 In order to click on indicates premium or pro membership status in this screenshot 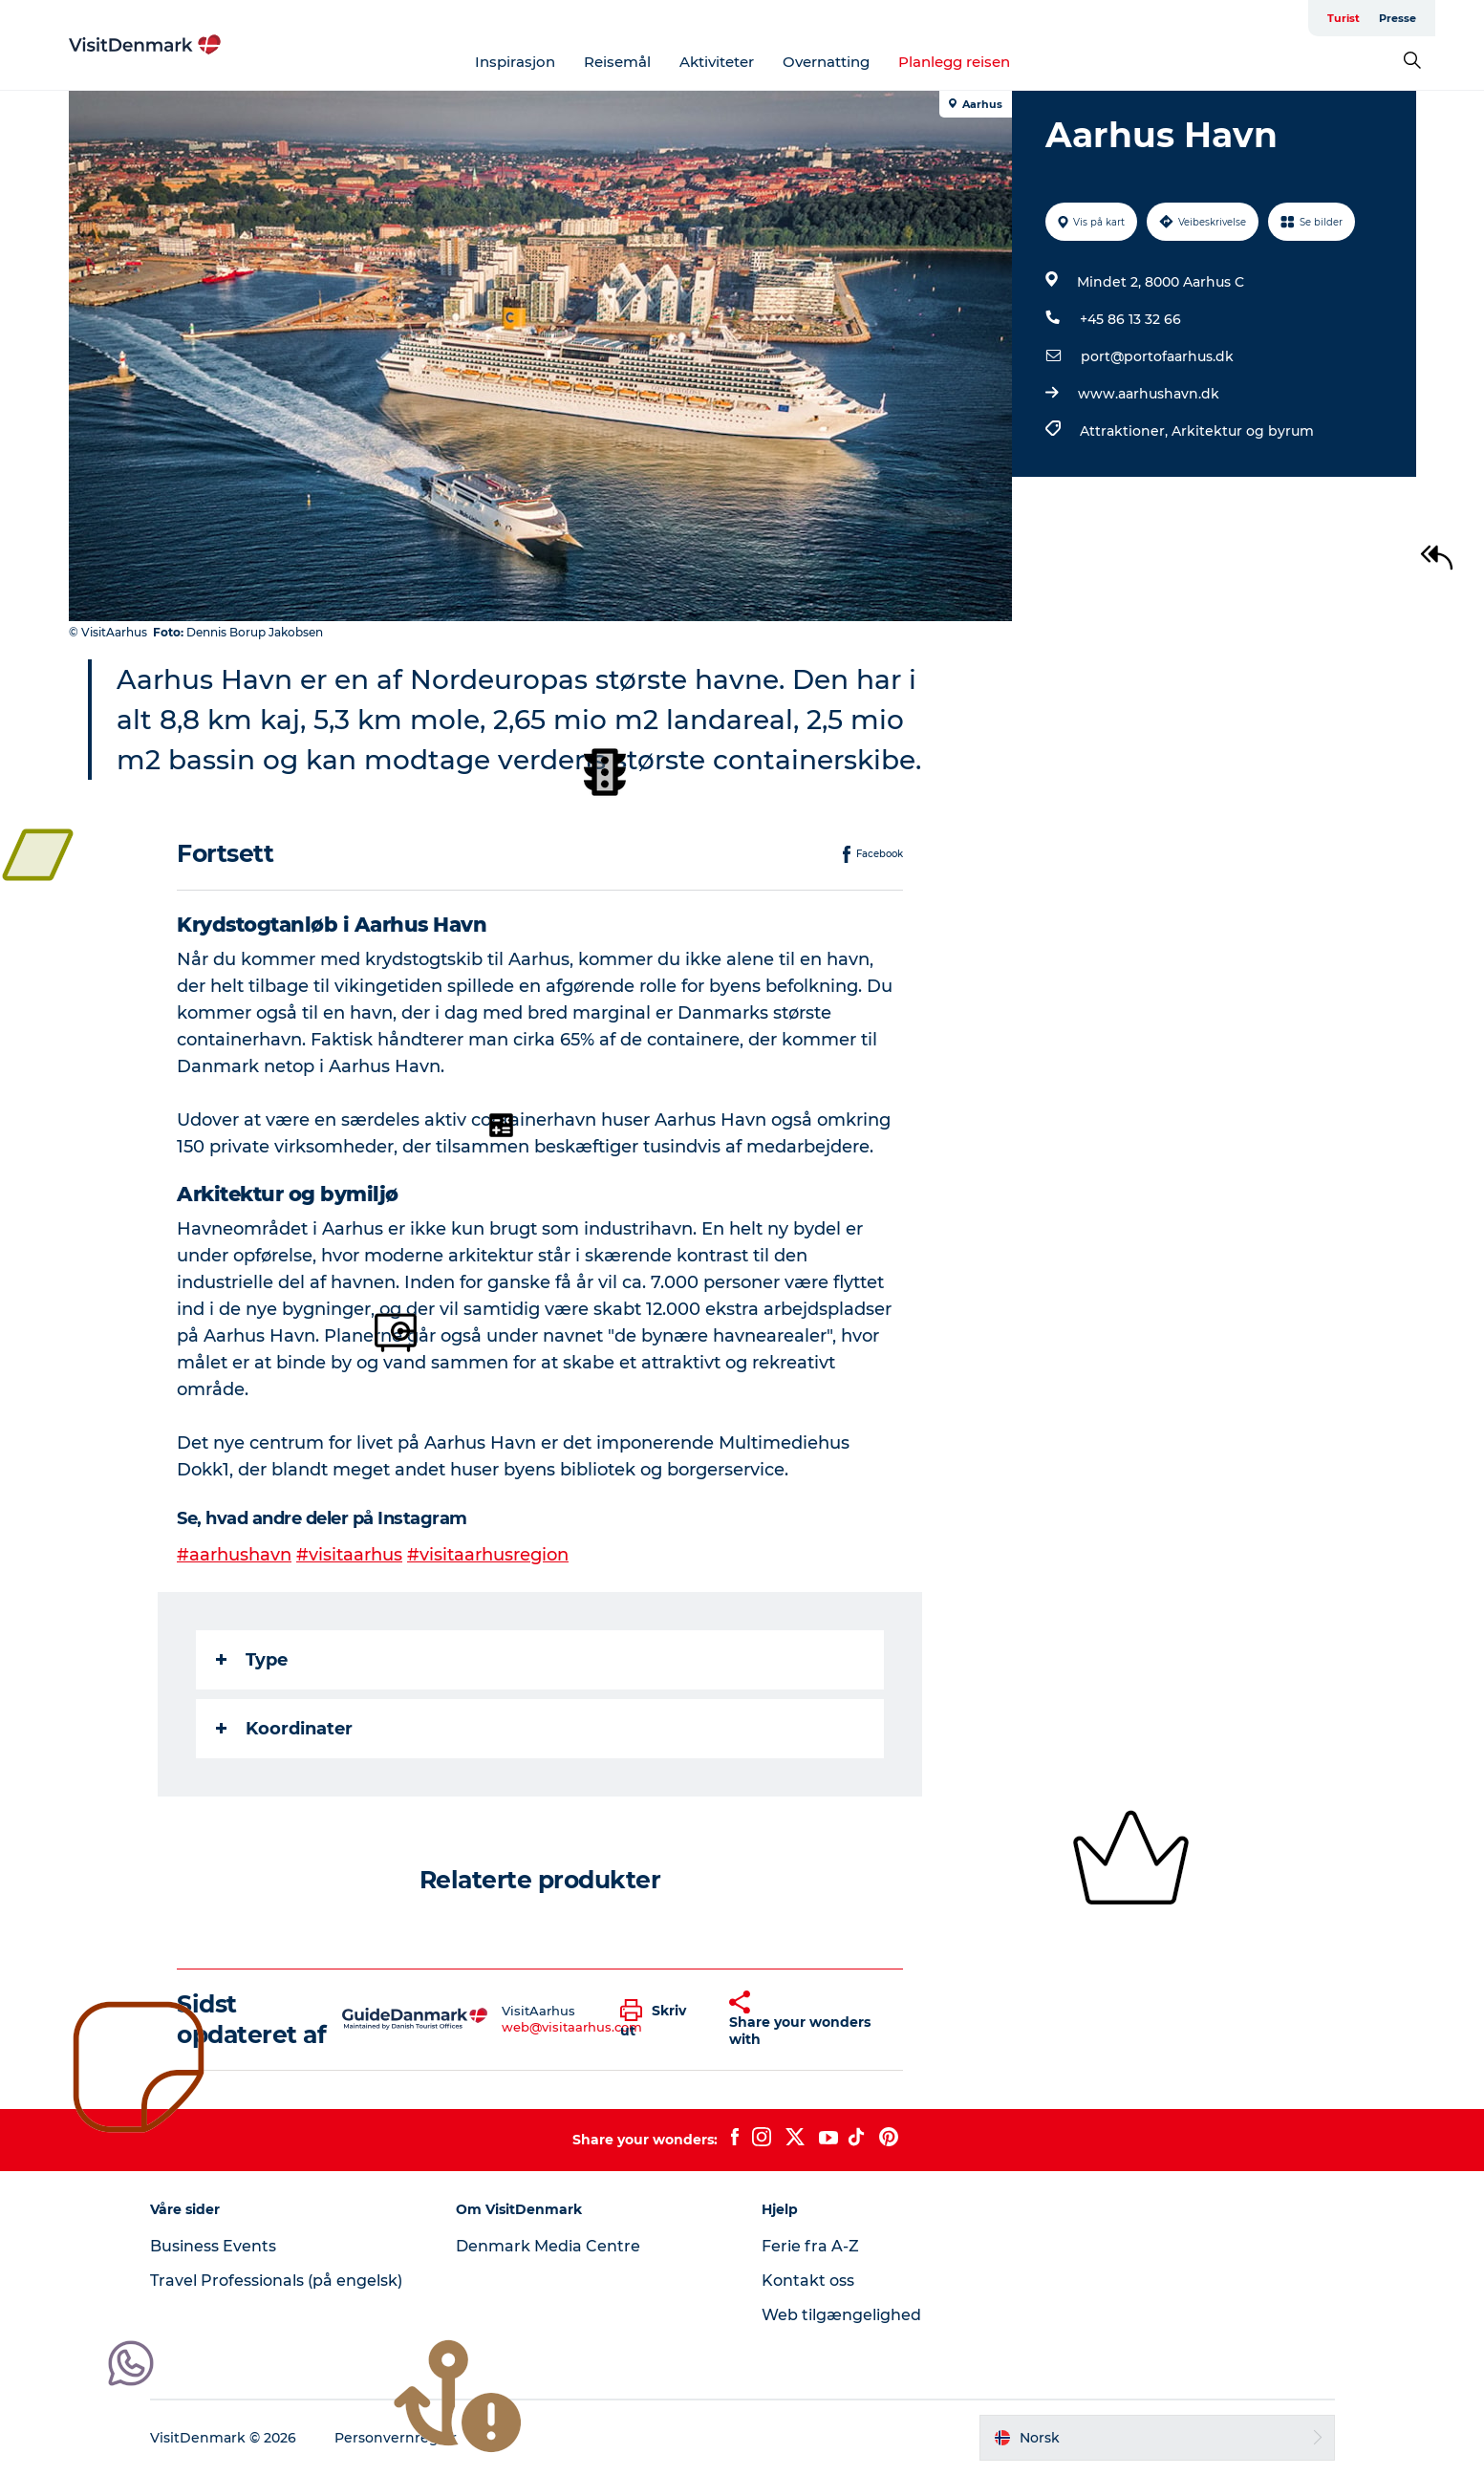, I will do `click(1130, 1863)`.